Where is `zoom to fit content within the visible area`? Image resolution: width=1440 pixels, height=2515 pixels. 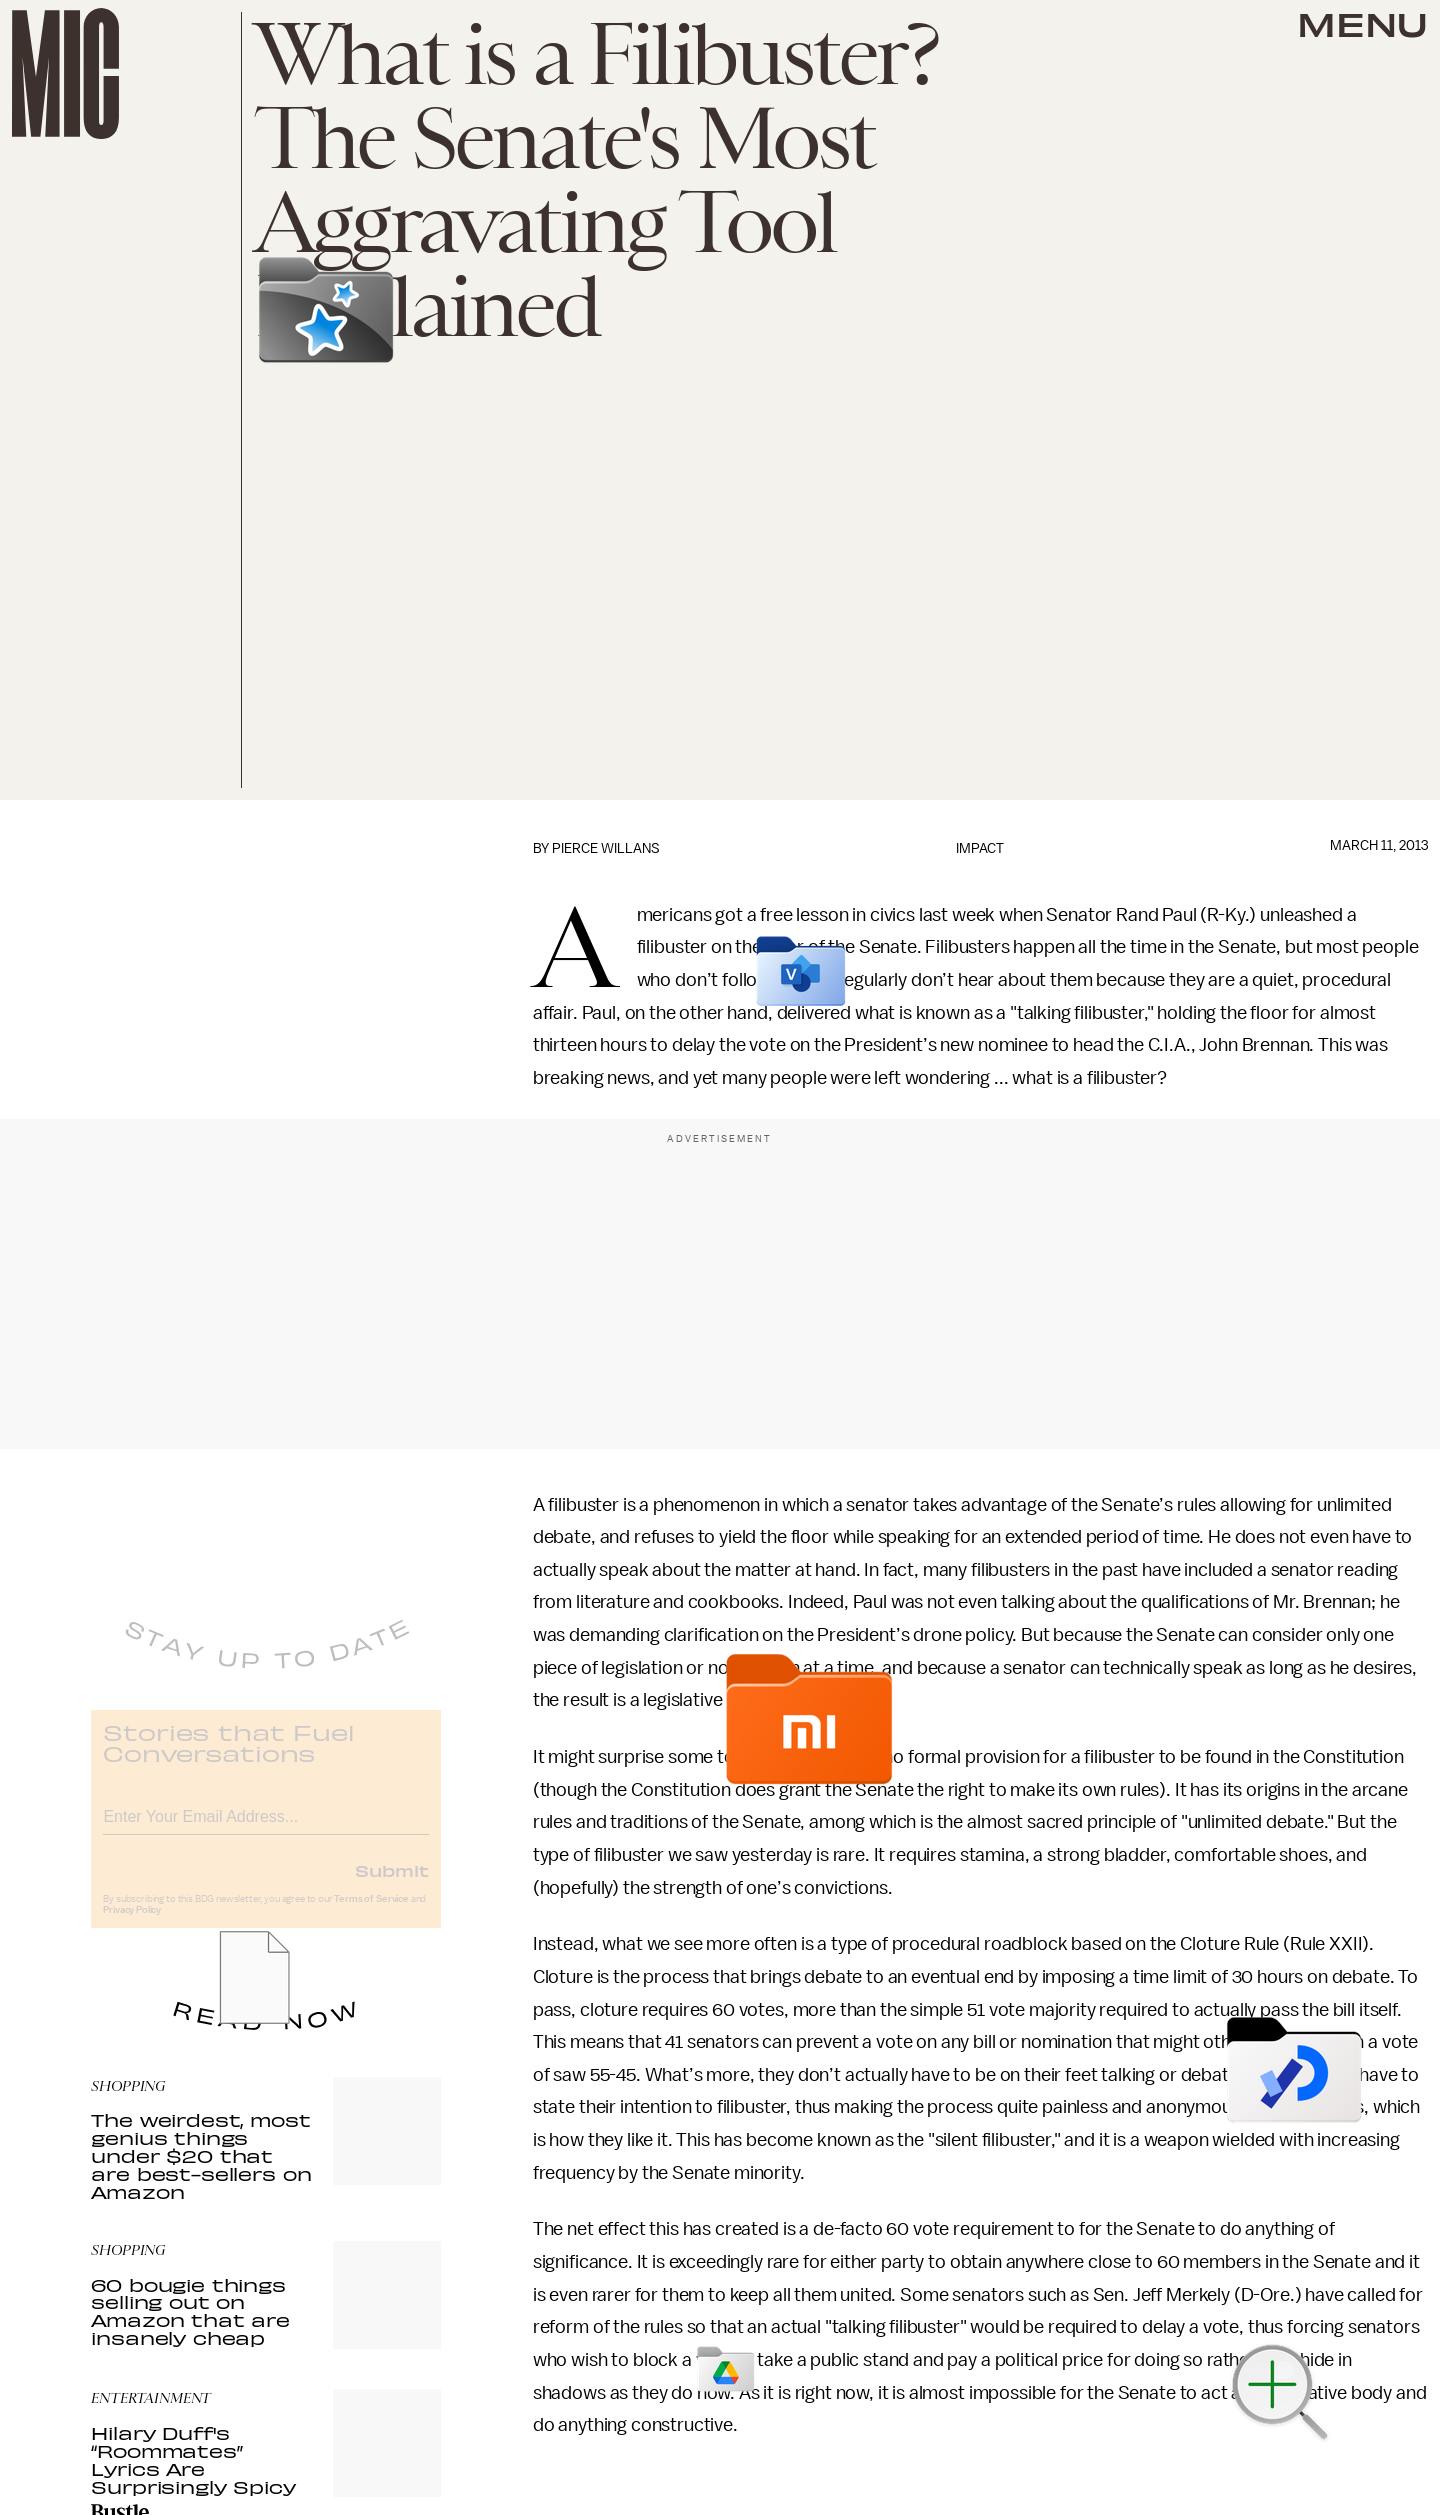
zoom to fit content within the visible area is located at coordinates (1279, 2391).